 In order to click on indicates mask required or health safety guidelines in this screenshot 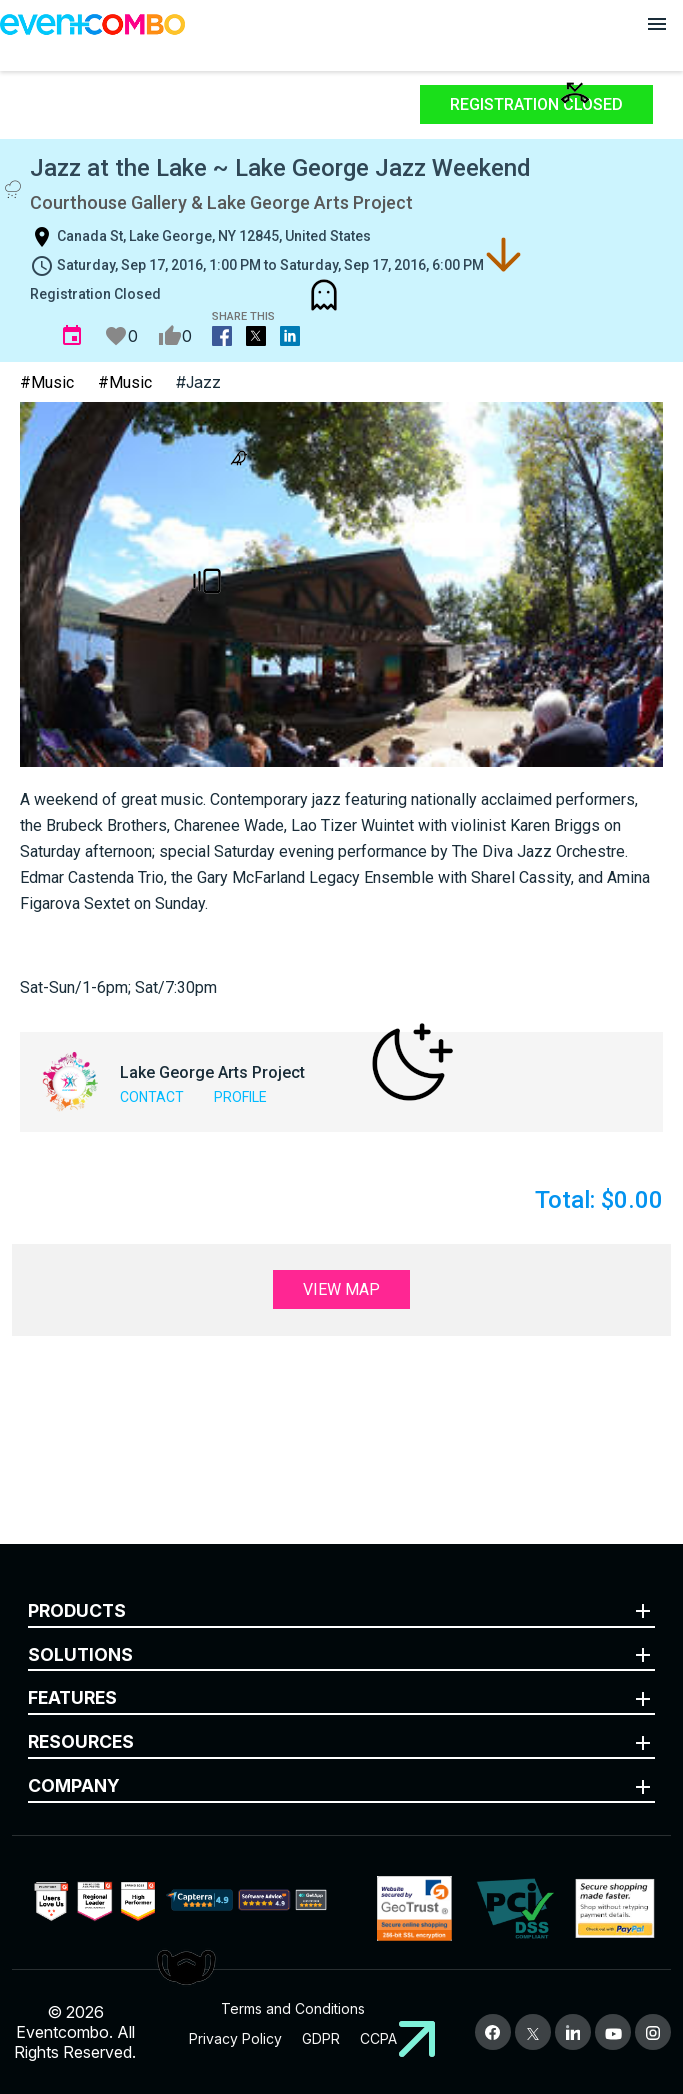, I will do `click(186, 1967)`.